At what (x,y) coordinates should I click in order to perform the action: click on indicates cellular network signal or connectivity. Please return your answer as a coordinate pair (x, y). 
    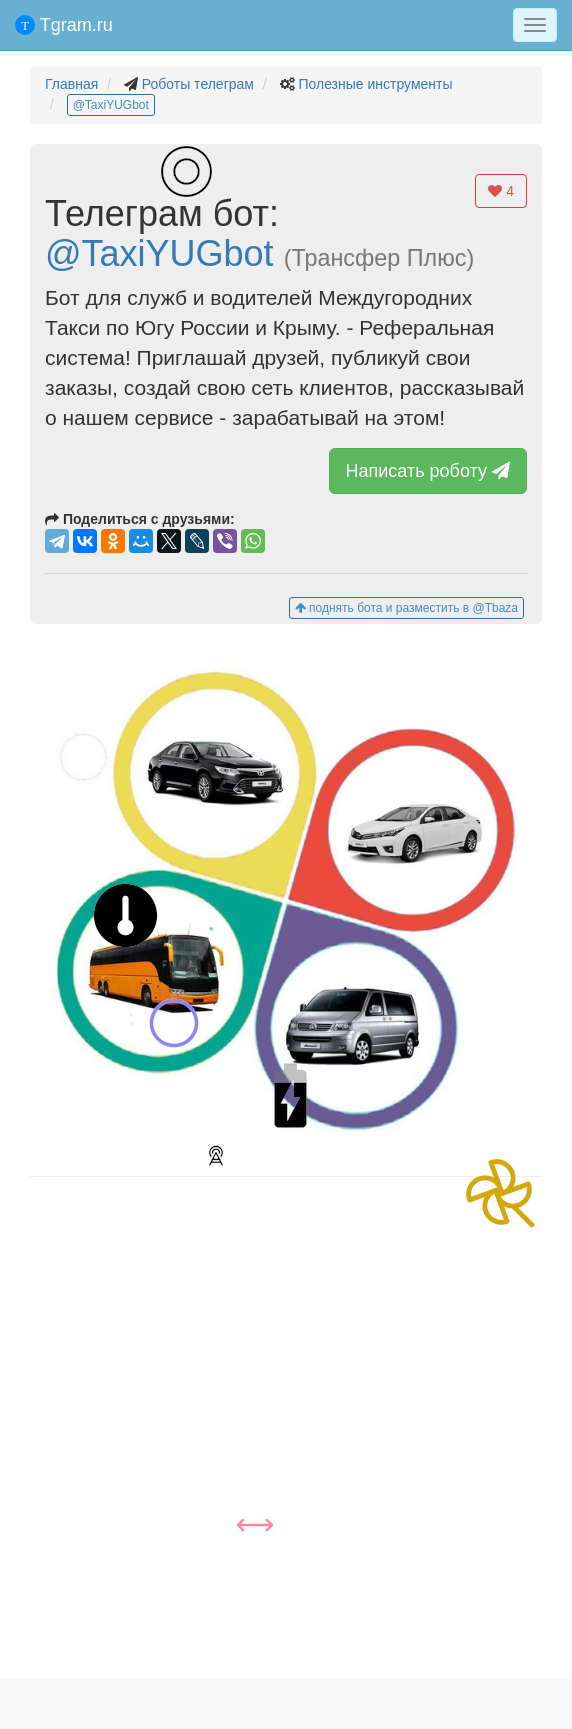
    Looking at the image, I should click on (216, 1156).